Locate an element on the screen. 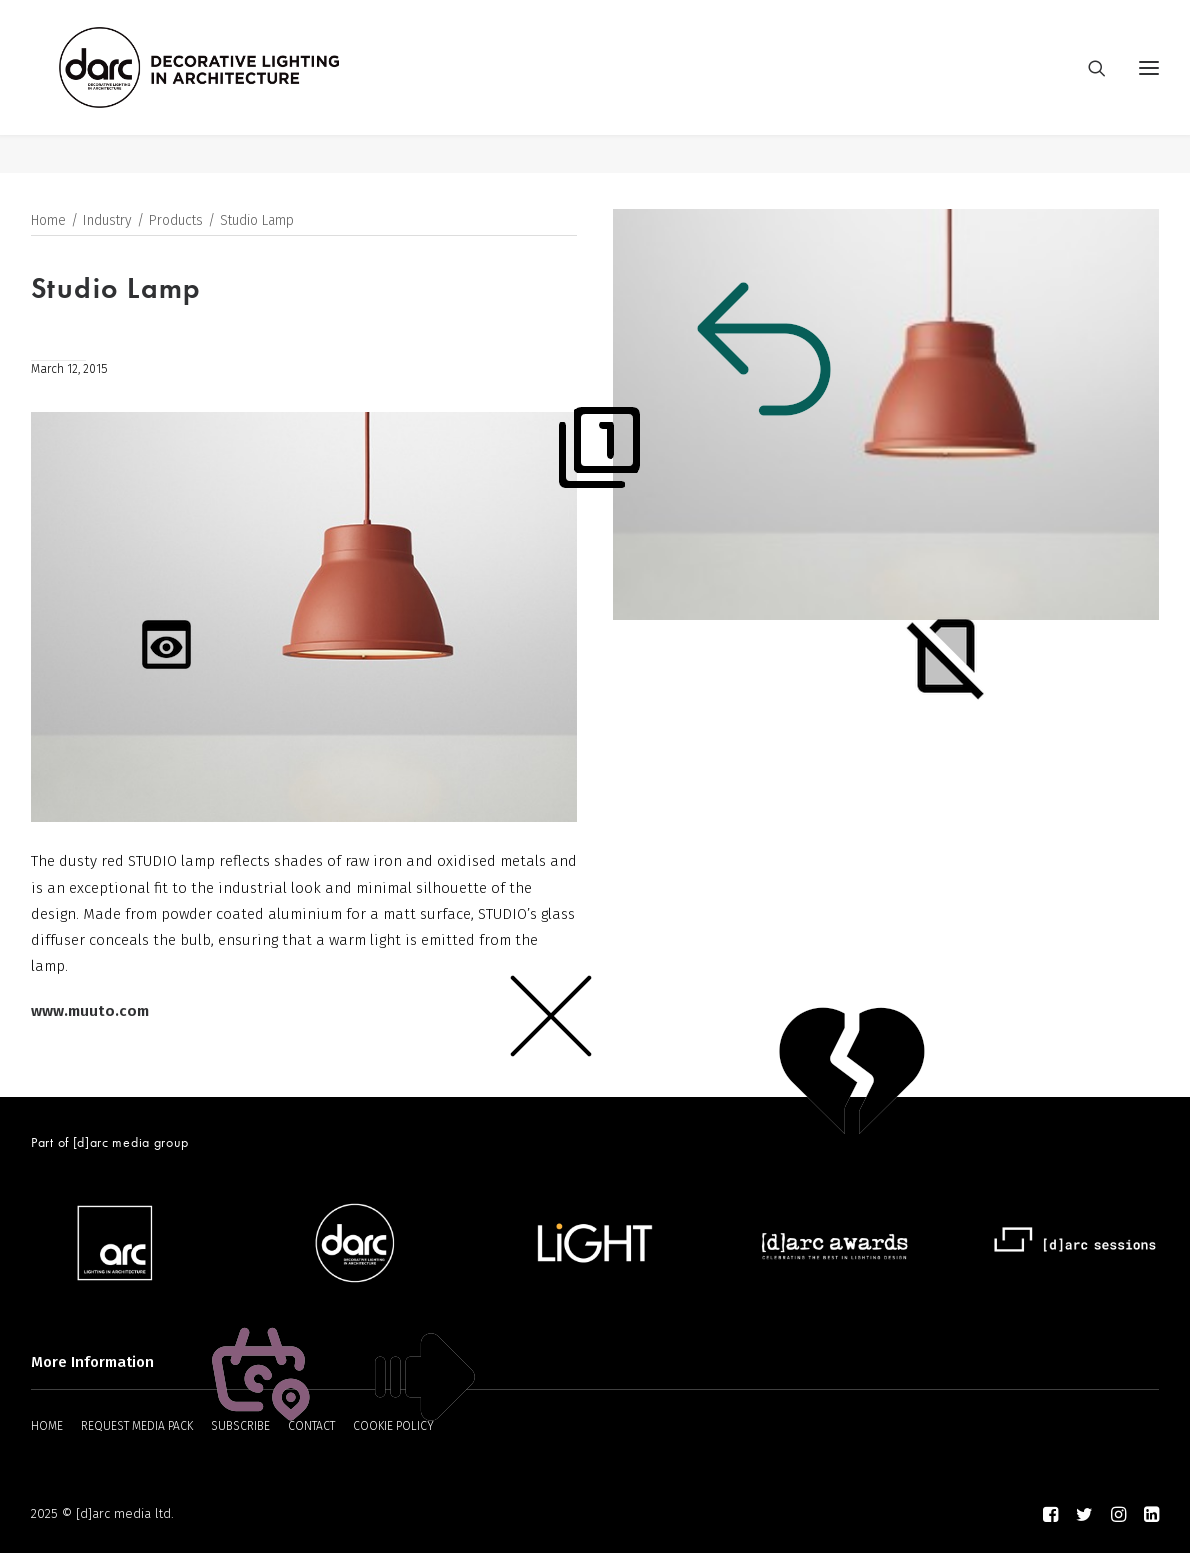 The width and height of the screenshot is (1190, 1553). undo the last action is located at coordinates (764, 349).